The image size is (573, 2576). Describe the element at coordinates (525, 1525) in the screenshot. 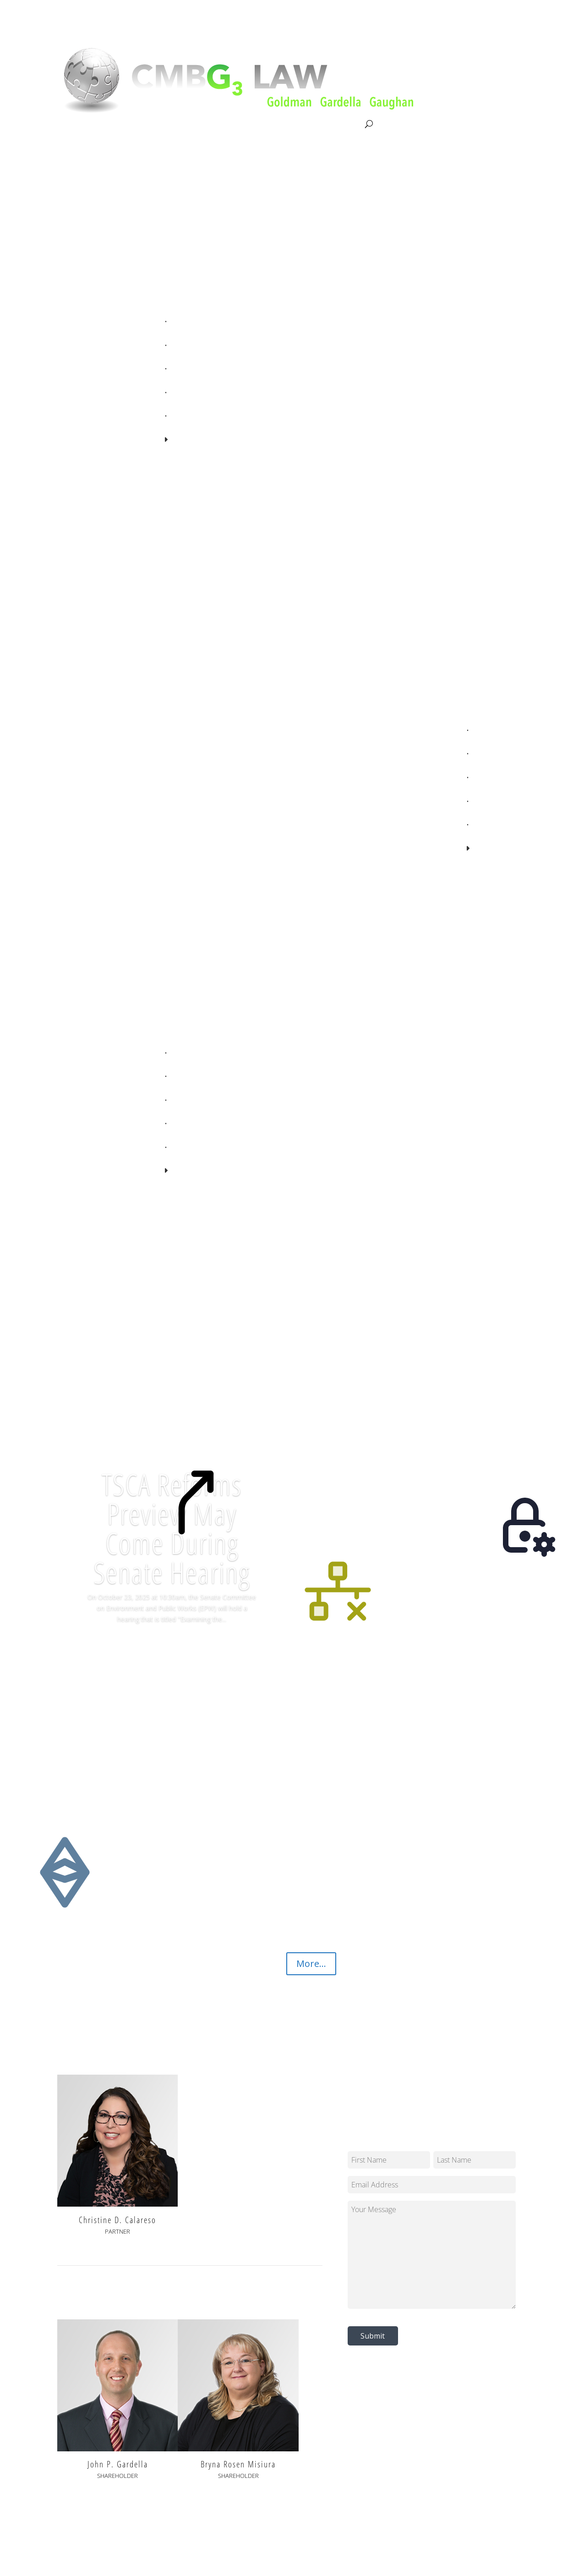

I see `access security settings` at that location.